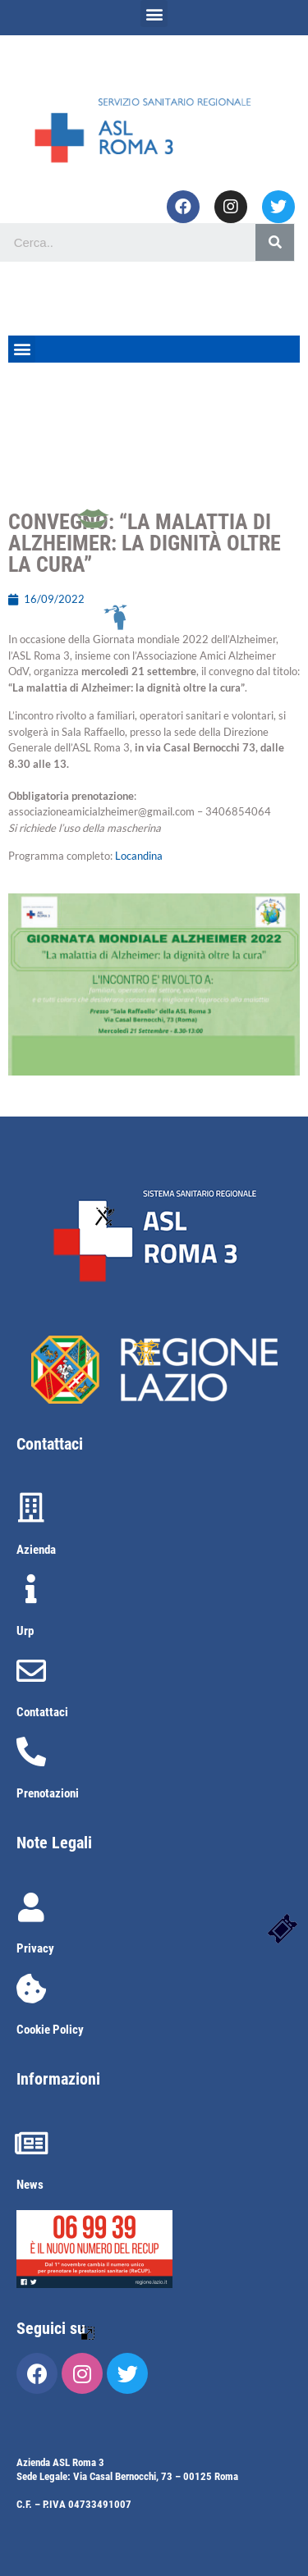 This screenshot has width=308, height=2576. What do you see at coordinates (146, 1353) in the screenshot?
I see `indicates power grid or electrical infrastructure` at bounding box center [146, 1353].